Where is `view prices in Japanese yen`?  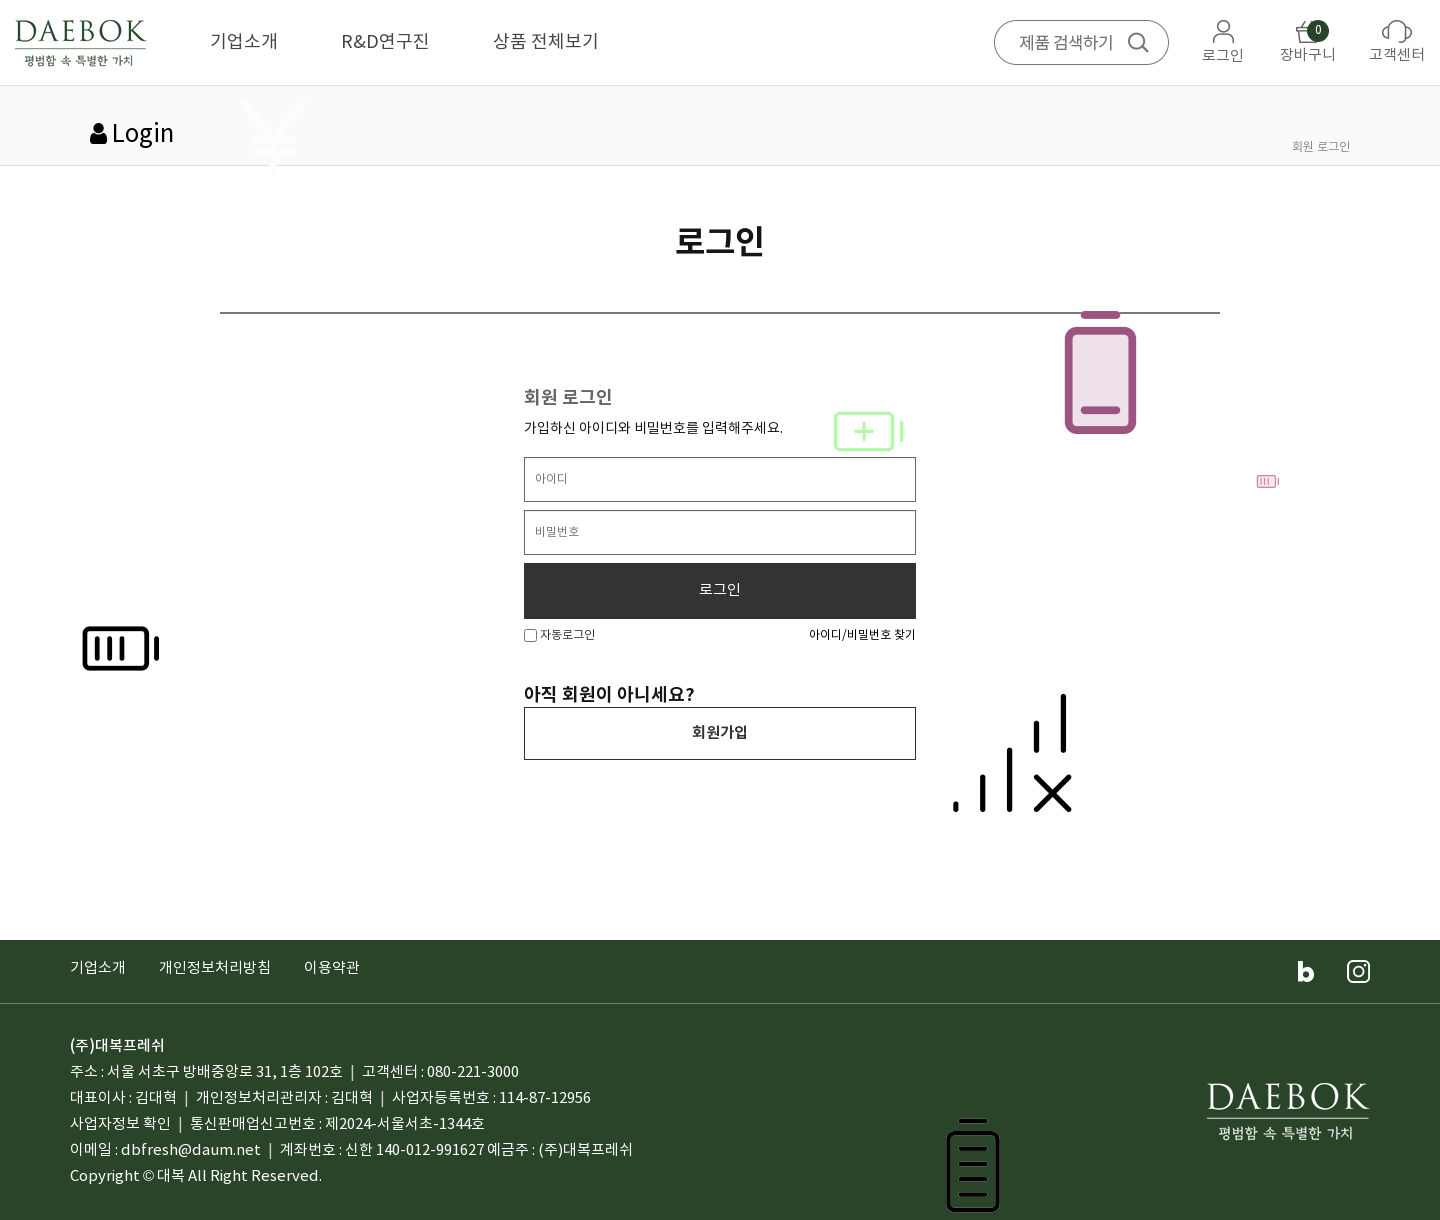
view prices in Japanese yen is located at coordinates (273, 136).